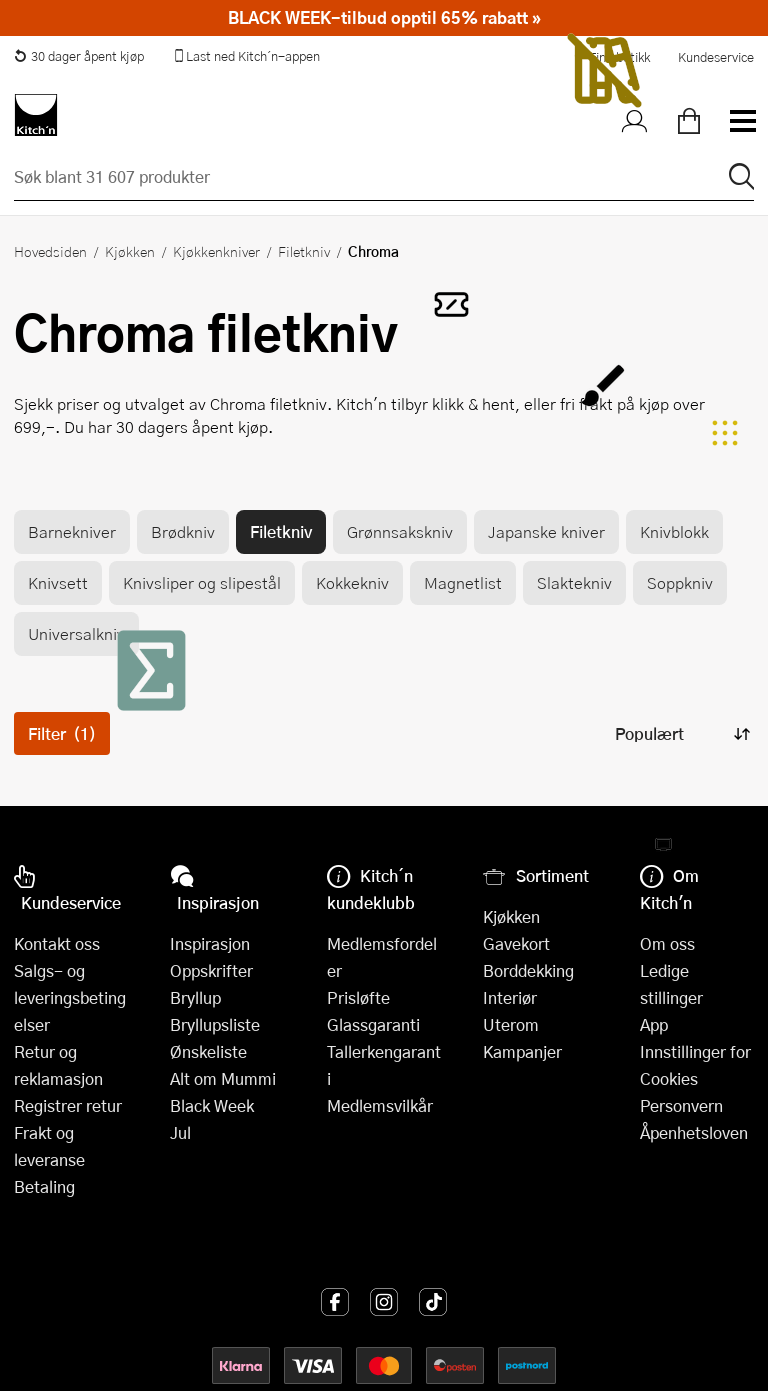 The height and width of the screenshot is (1391, 768). I want to click on invalid or cancelled ticket, so click(451, 304).